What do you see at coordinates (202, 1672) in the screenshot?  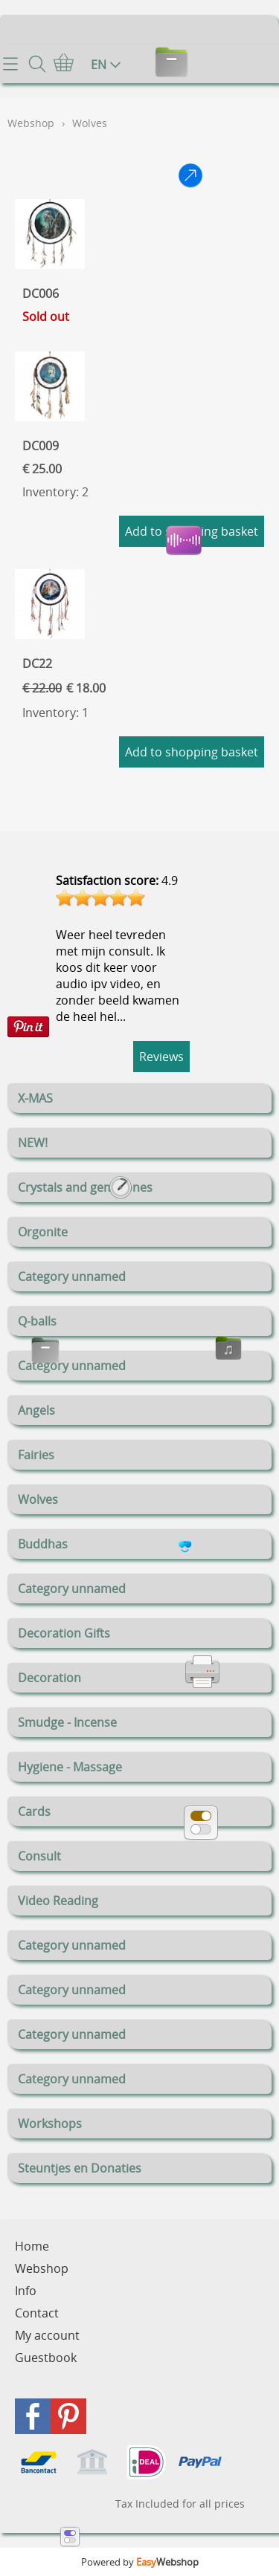 I see `print the current document` at bounding box center [202, 1672].